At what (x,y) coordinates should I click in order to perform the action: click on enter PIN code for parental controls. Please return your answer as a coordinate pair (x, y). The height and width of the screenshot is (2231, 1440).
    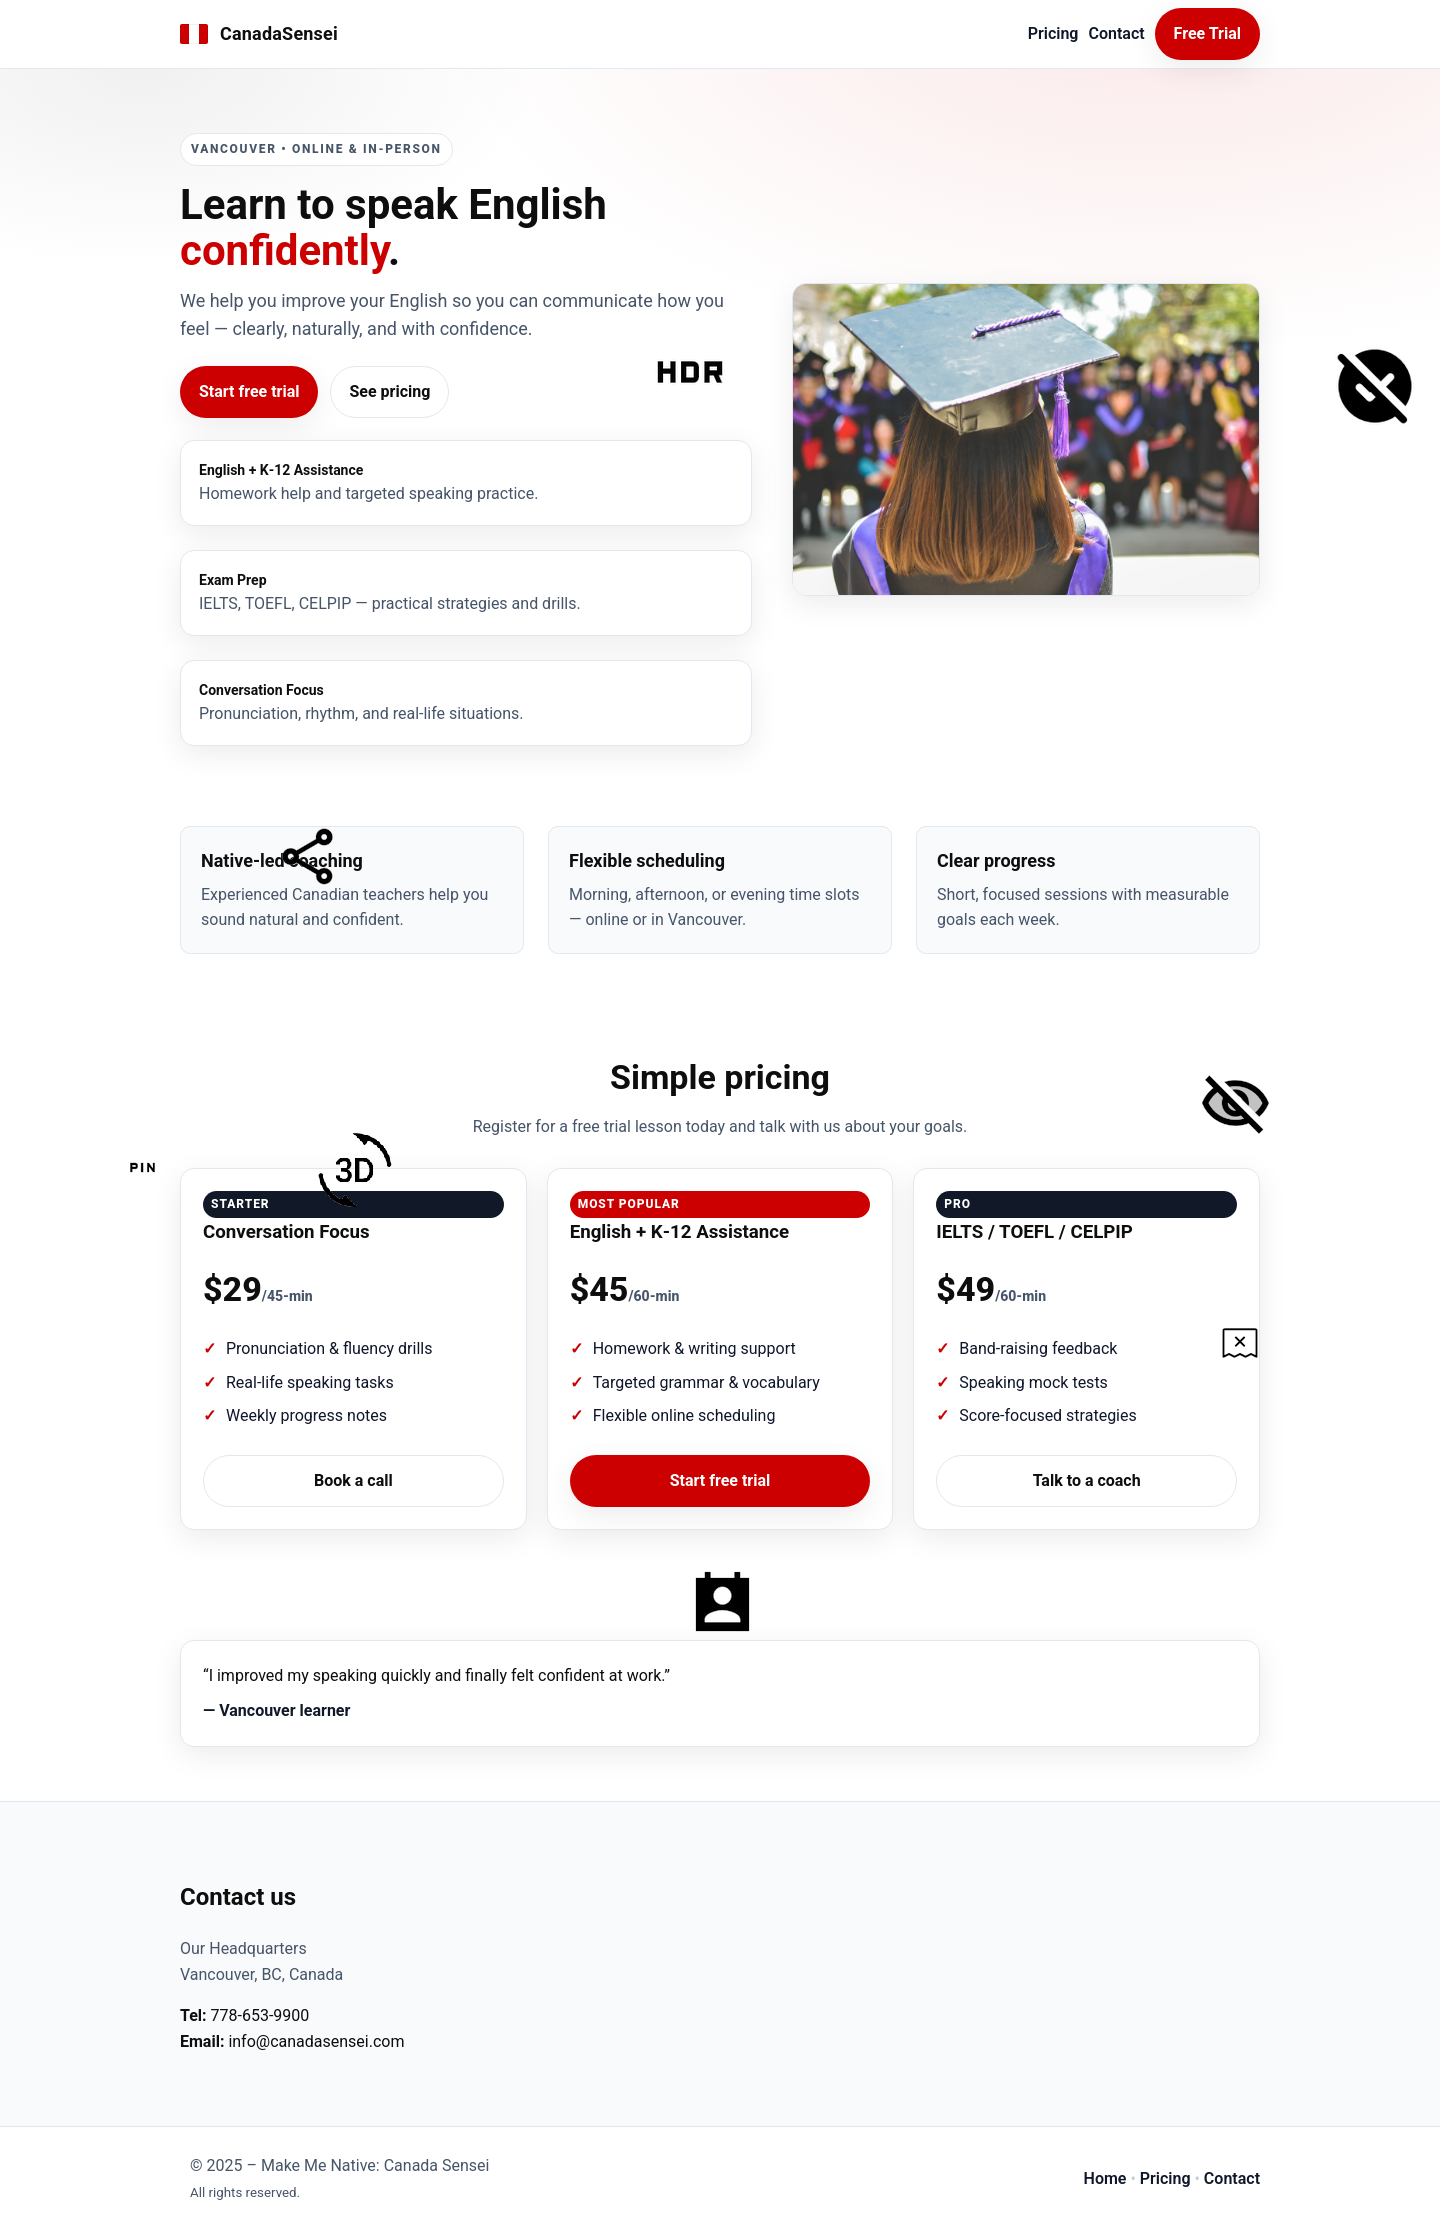
    Looking at the image, I should click on (142, 1167).